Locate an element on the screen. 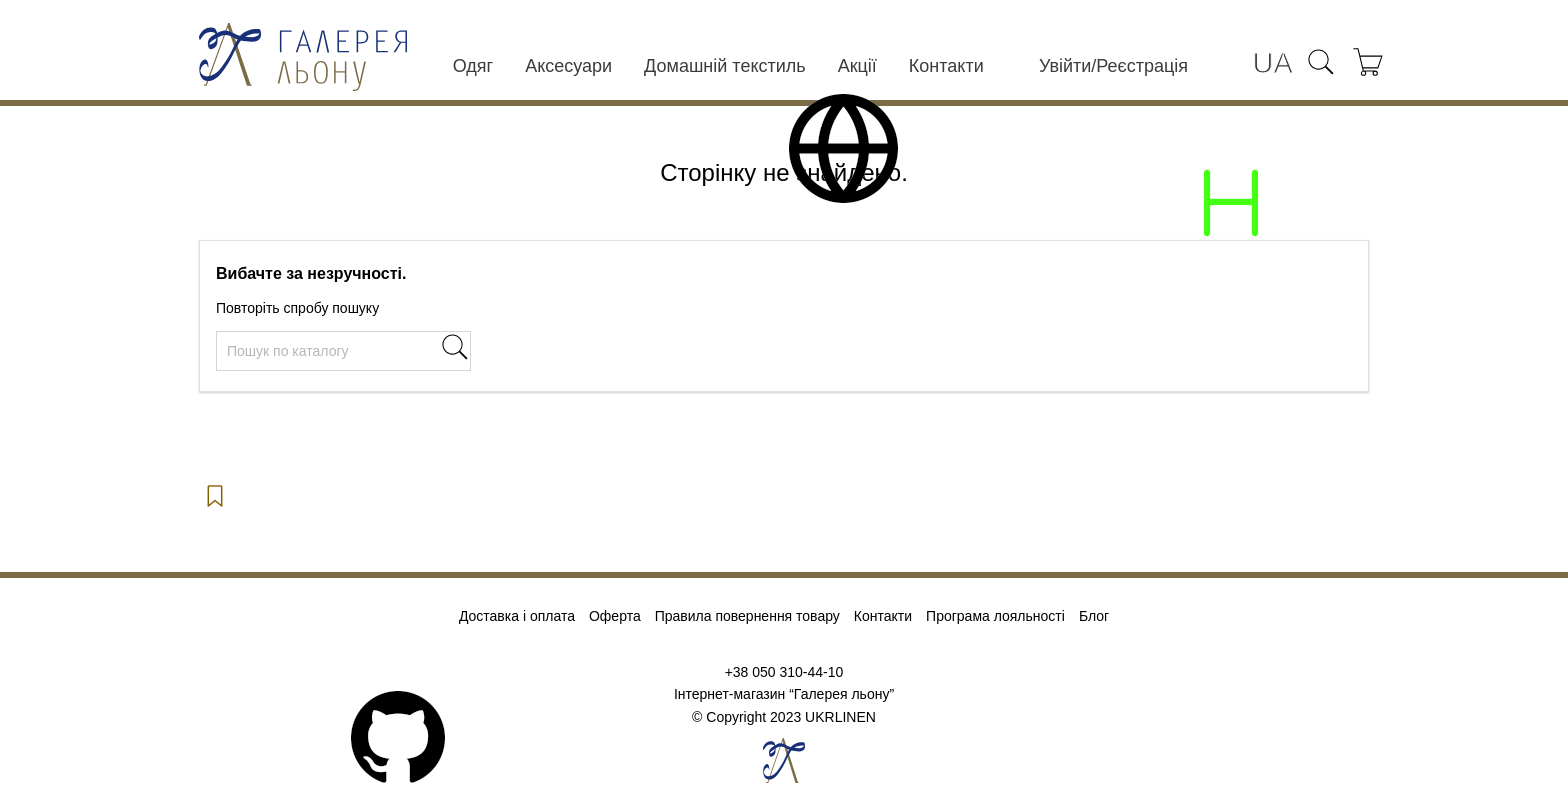  switch language or region settings is located at coordinates (843, 148).